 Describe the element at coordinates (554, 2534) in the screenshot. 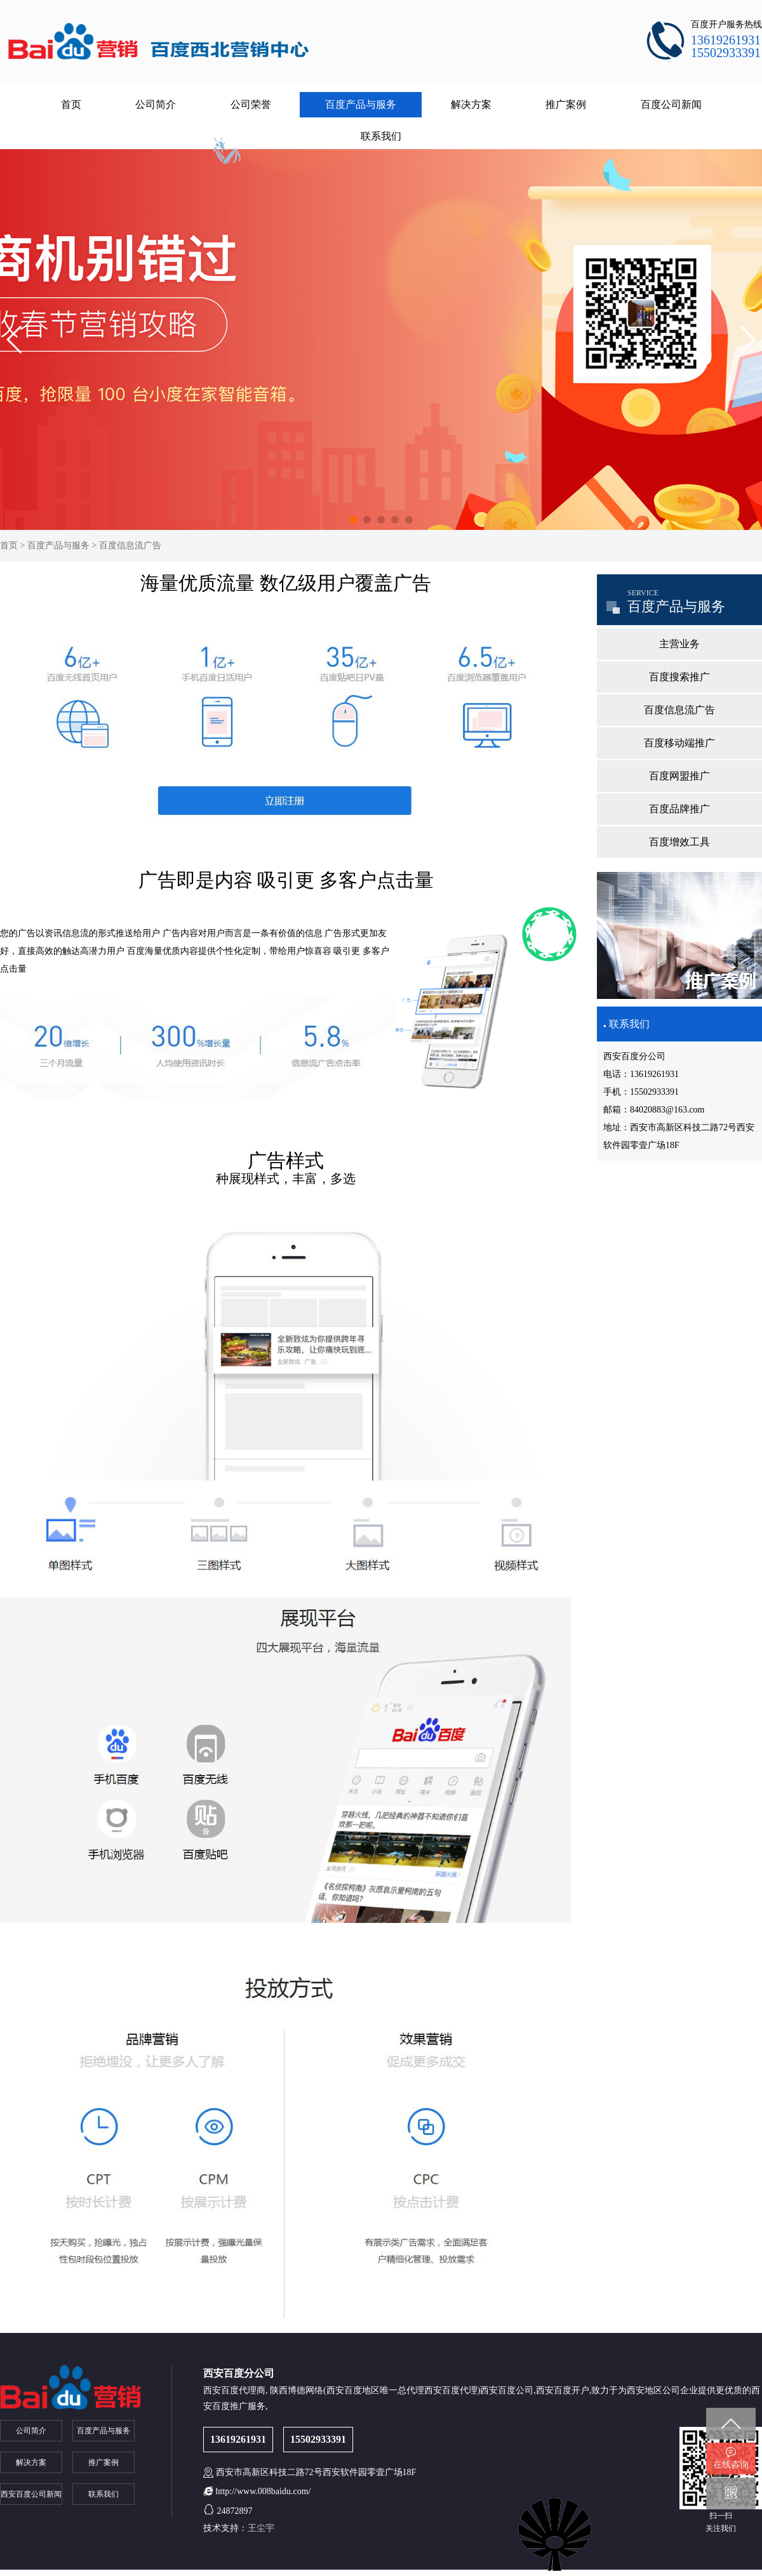

I see `decorative fan or palm frond icon` at that location.